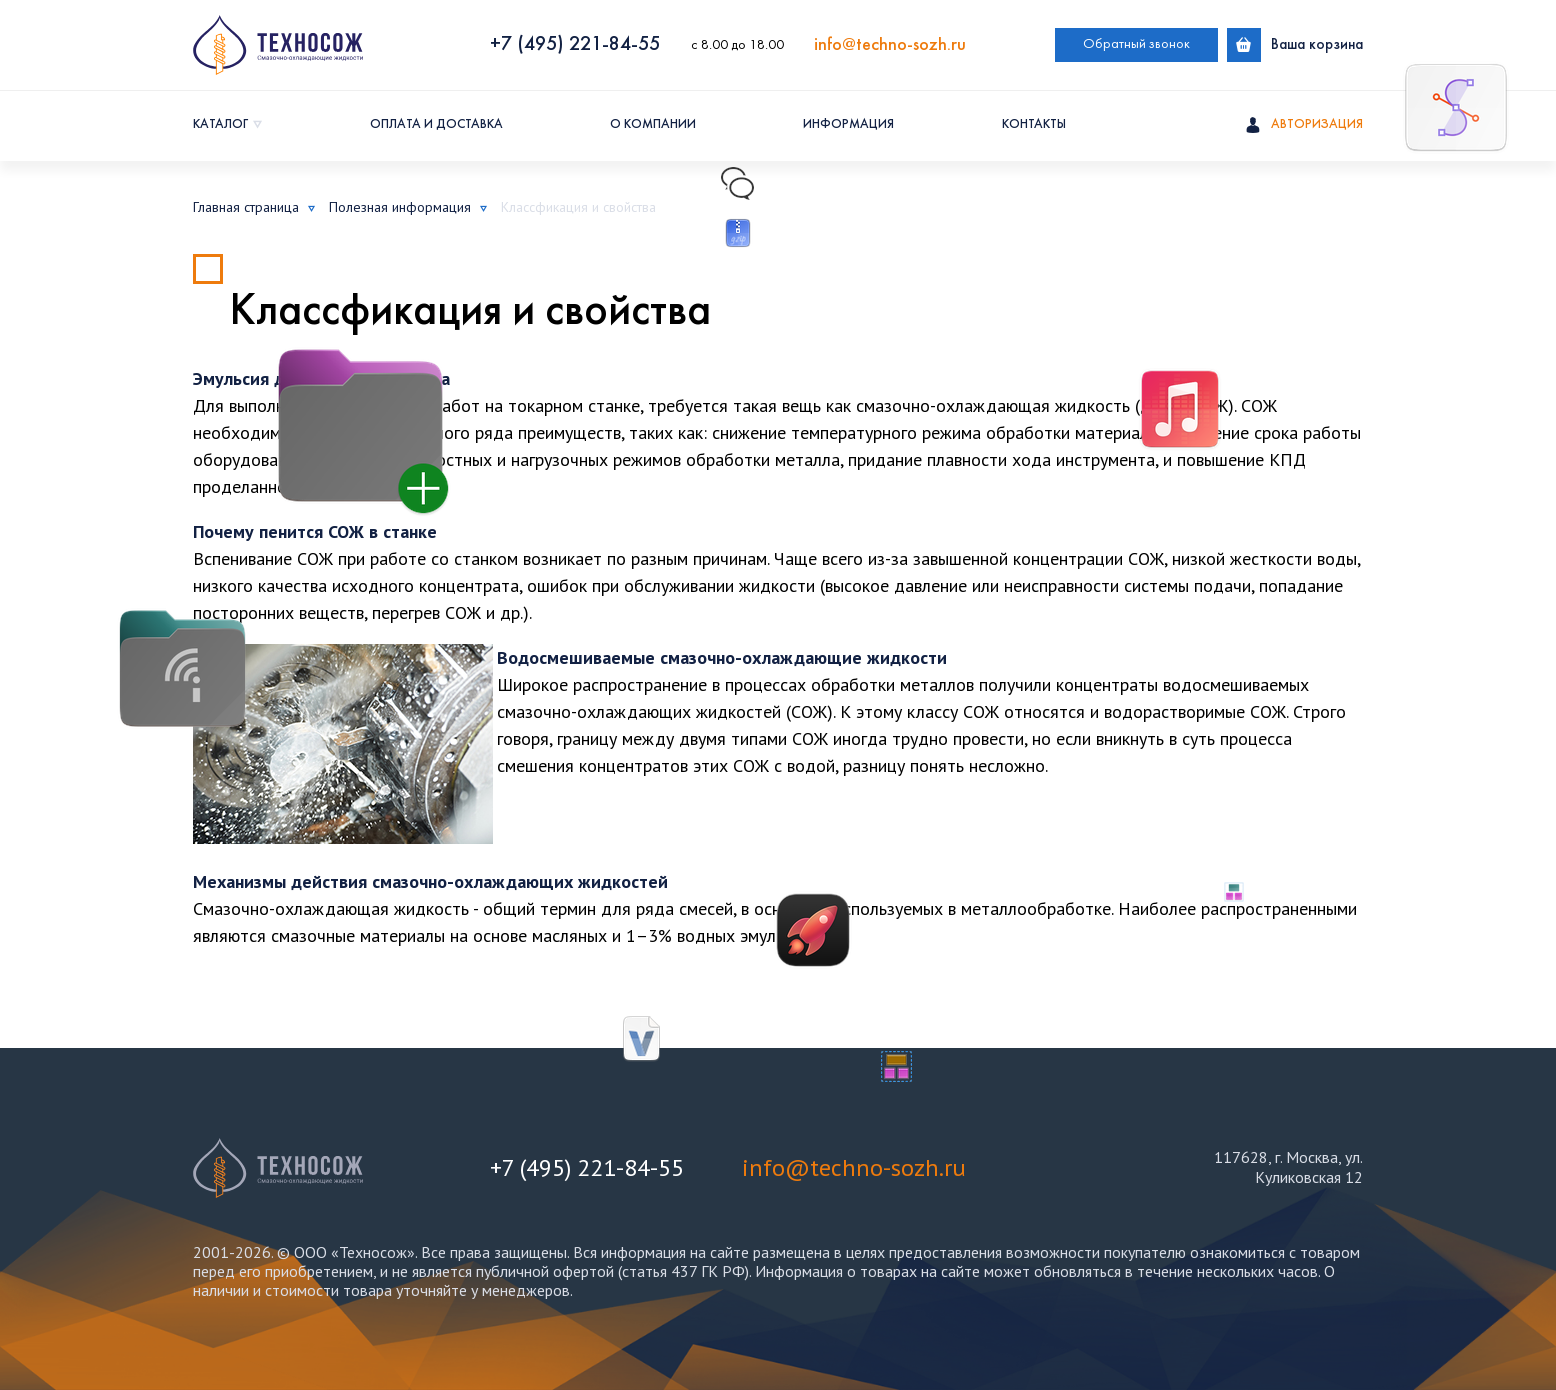  I want to click on create a new folder, so click(360, 425).